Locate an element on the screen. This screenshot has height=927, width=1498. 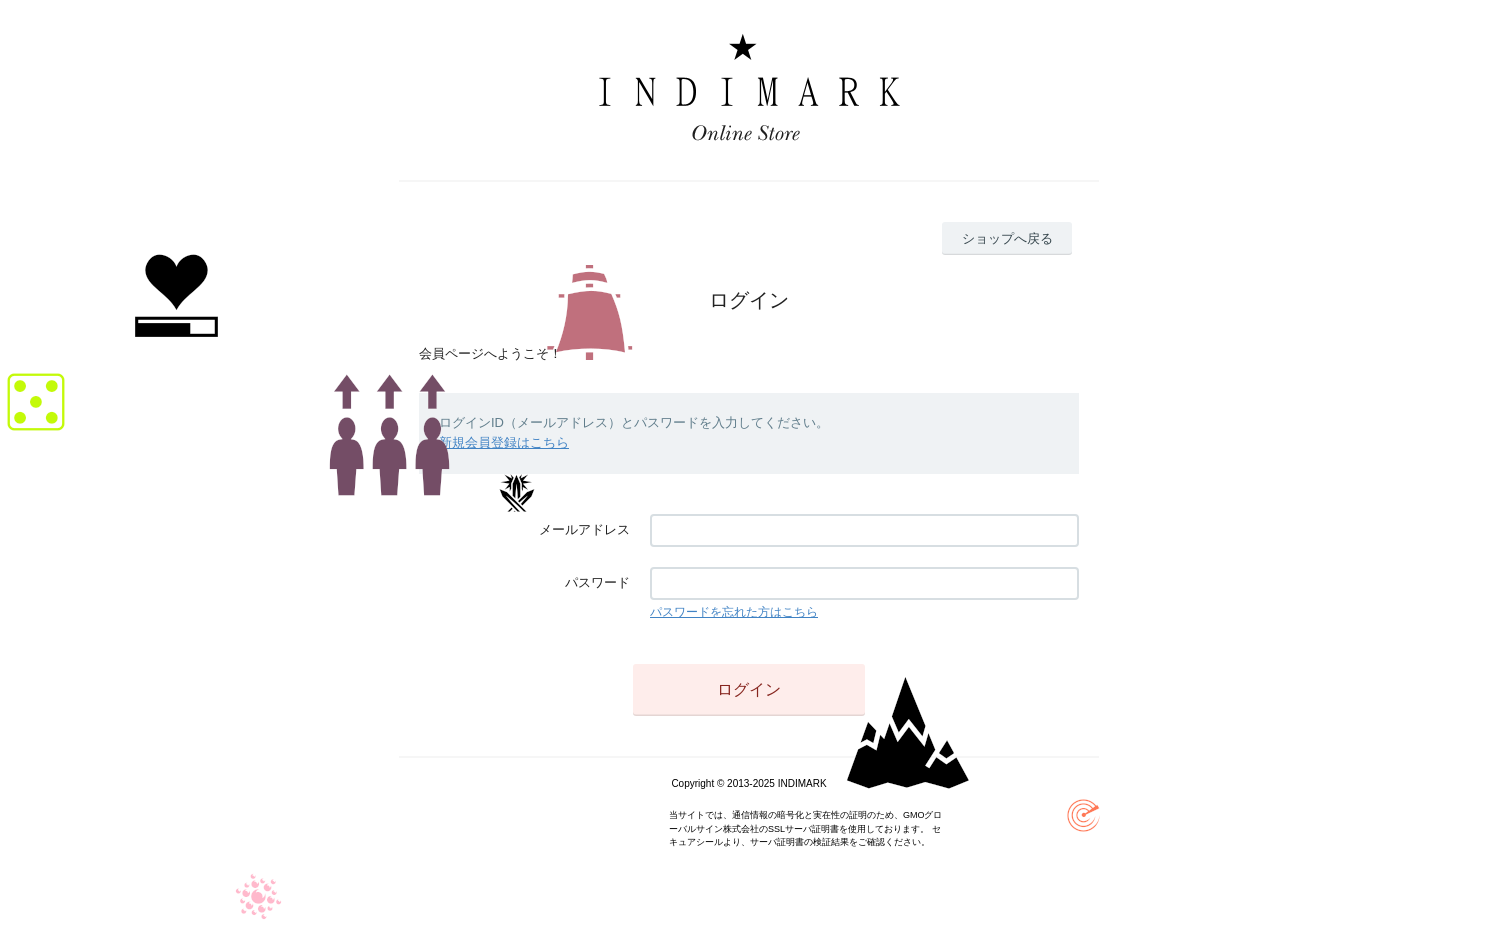
roll the dice or take a random action is located at coordinates (36, 402).